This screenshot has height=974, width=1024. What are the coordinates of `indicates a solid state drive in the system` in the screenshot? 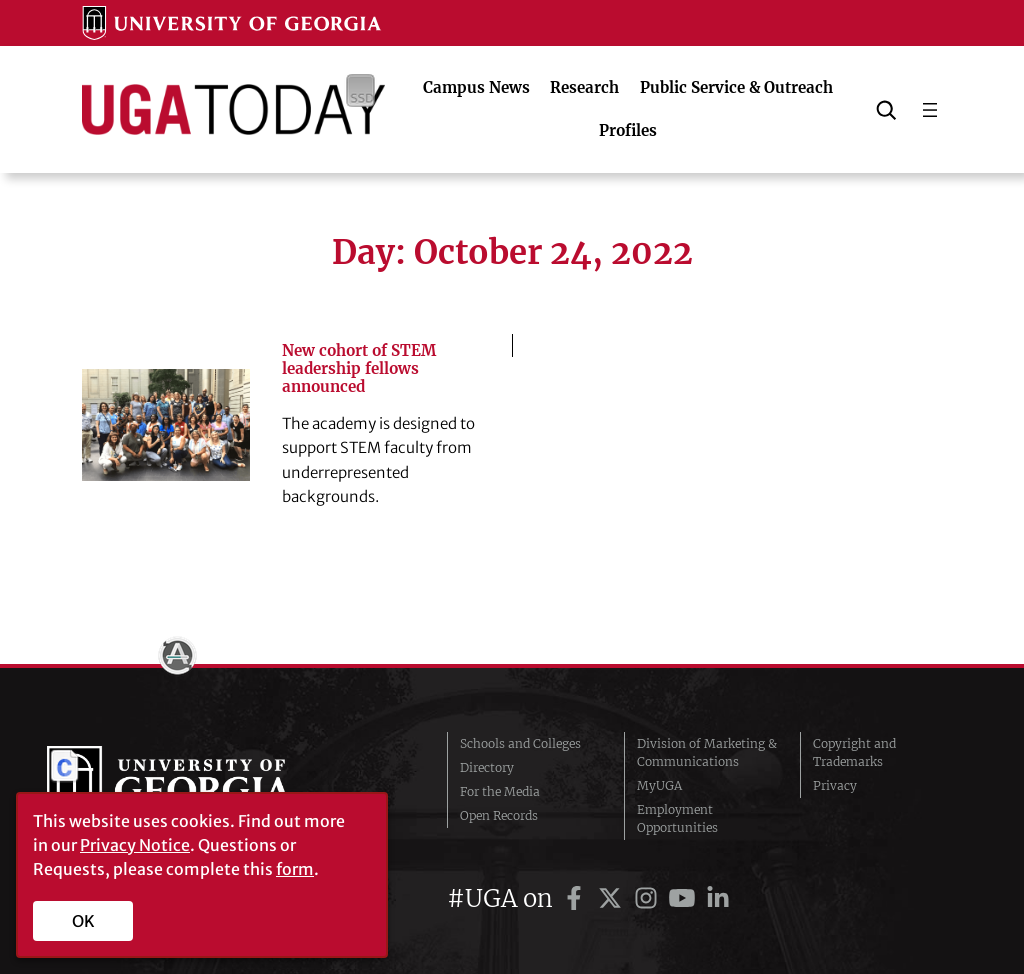 It's located at (360, 90).